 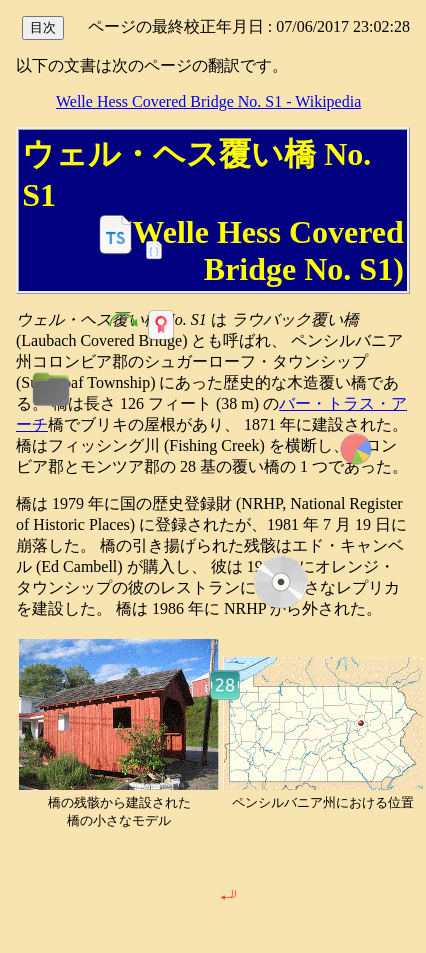 I want to click on pkcs7 certificate bundle file, so click(x=161, y=325).